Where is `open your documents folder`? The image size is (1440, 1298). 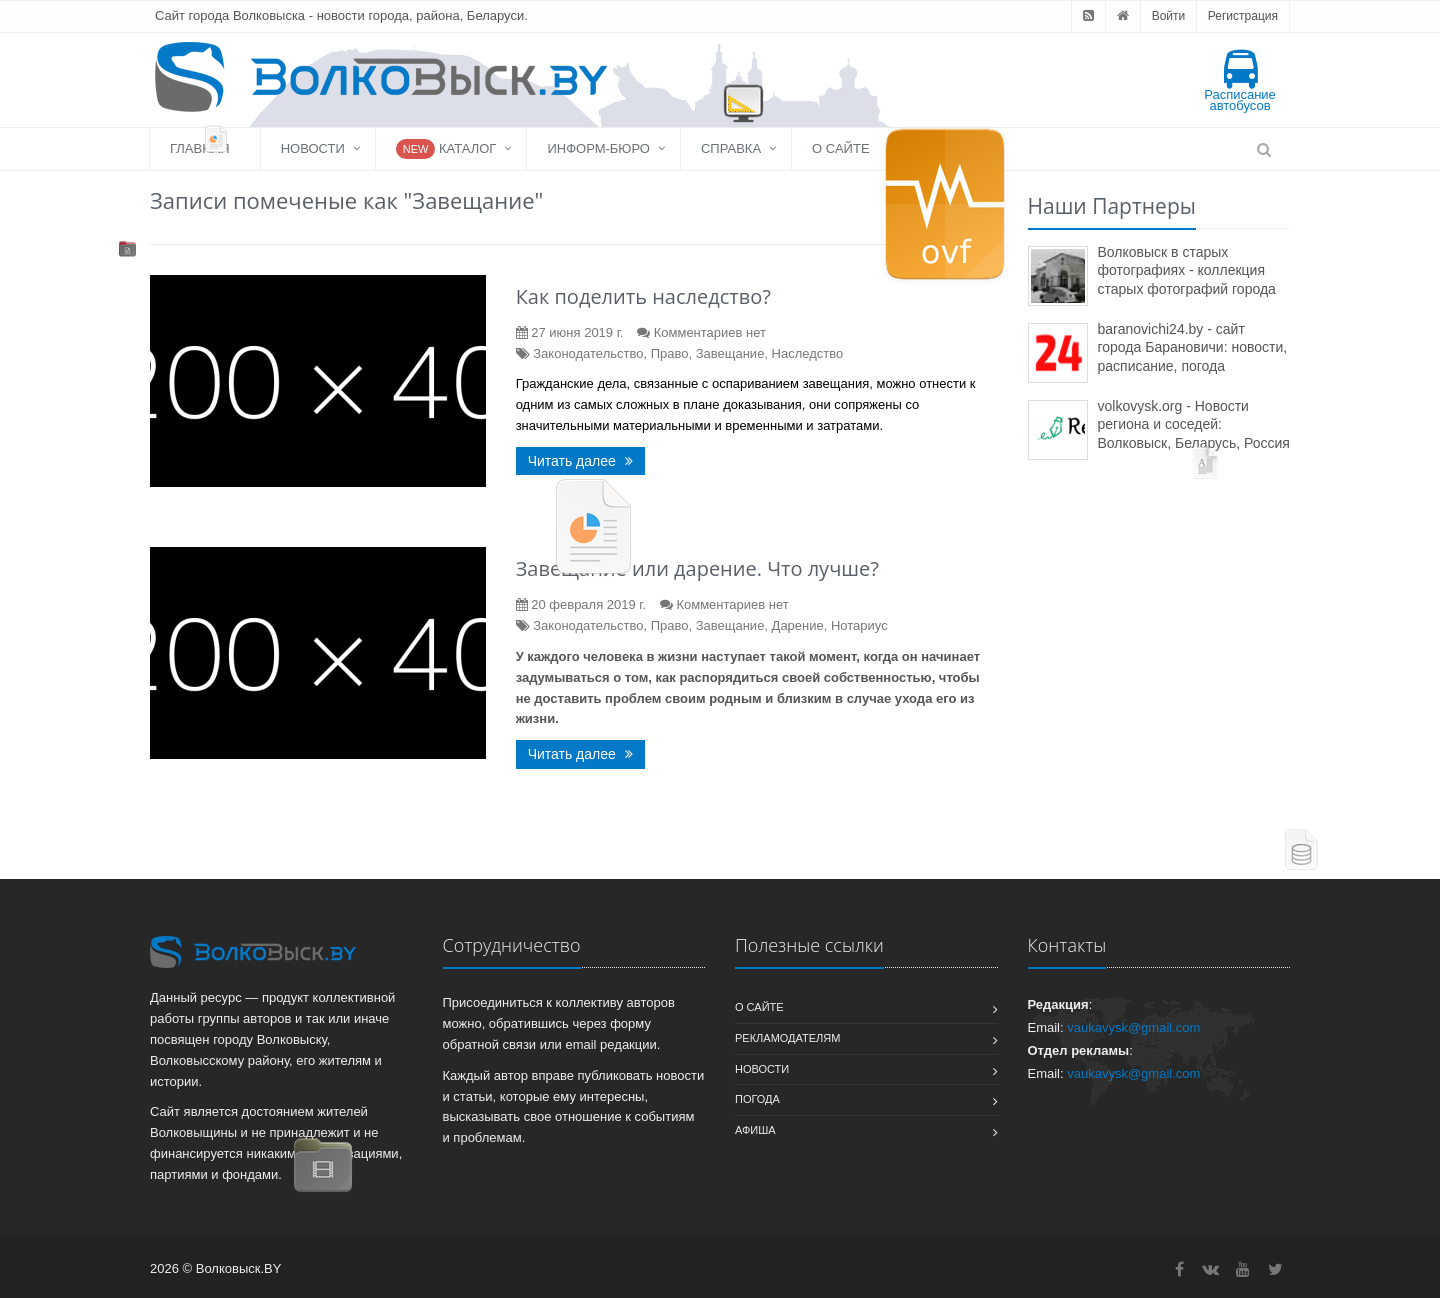
open your documents folder is located at coordinates (127, 248).